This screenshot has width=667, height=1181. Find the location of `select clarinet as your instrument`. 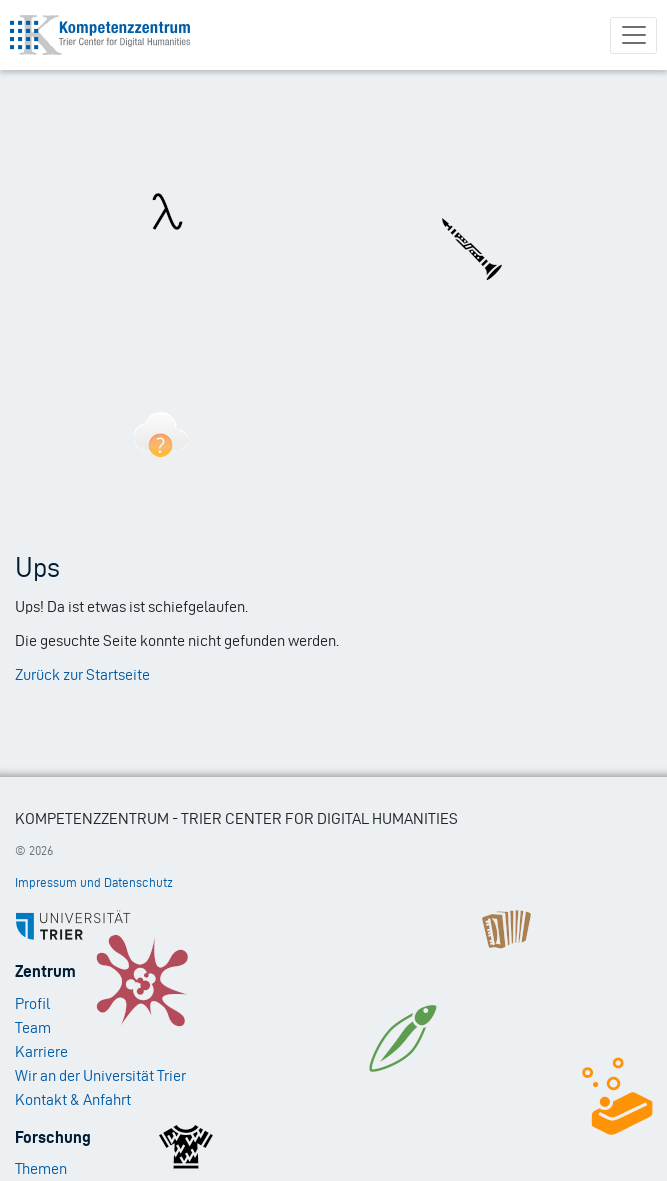

select clarinet as your instrument is located at coordinates (472, 249).